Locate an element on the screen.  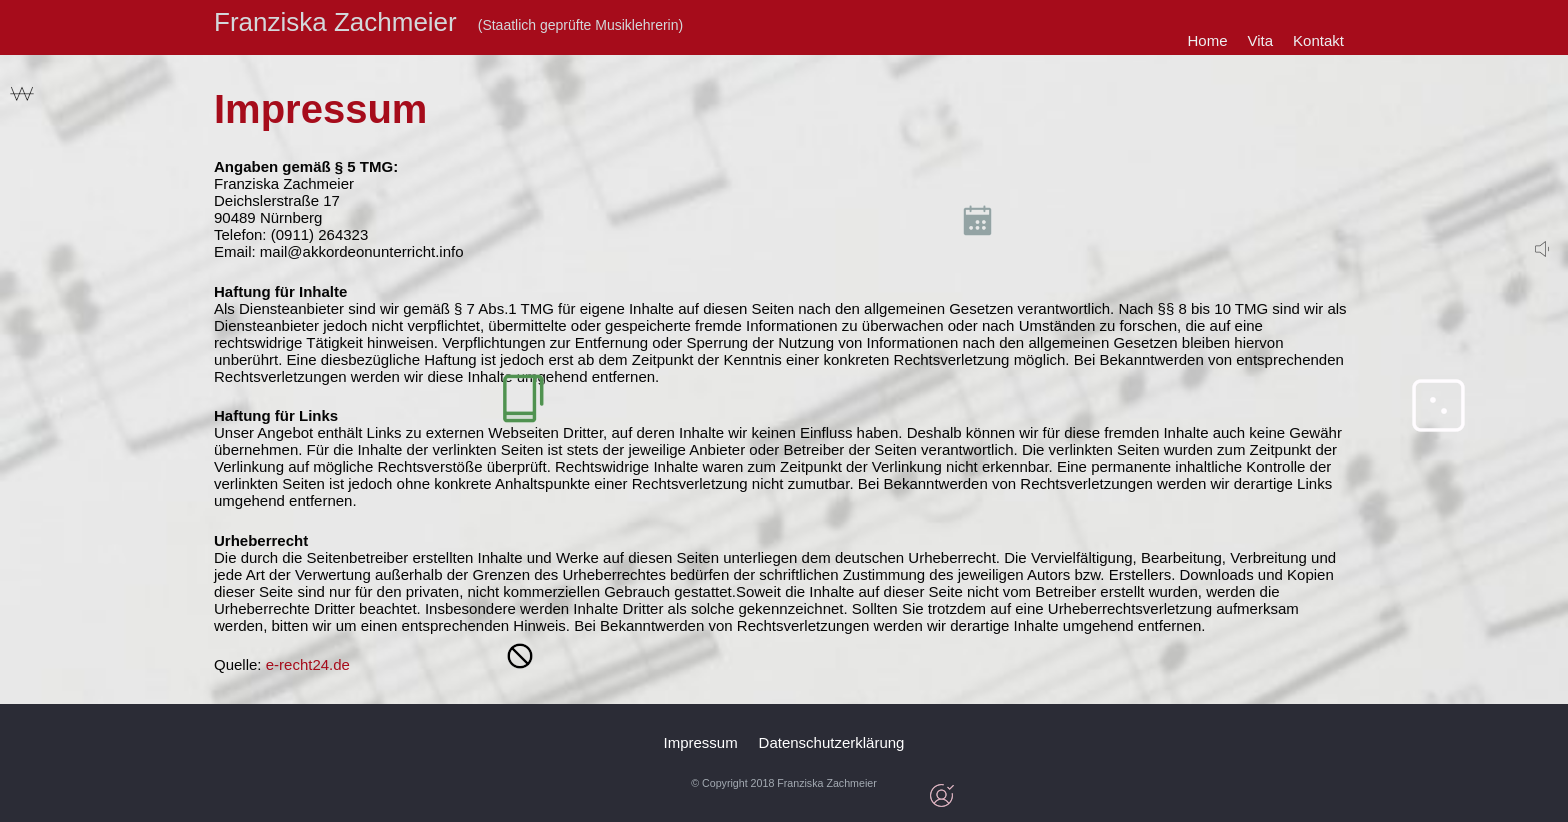
indicates blocked or prohibited content is located at coordinates (520, 656).